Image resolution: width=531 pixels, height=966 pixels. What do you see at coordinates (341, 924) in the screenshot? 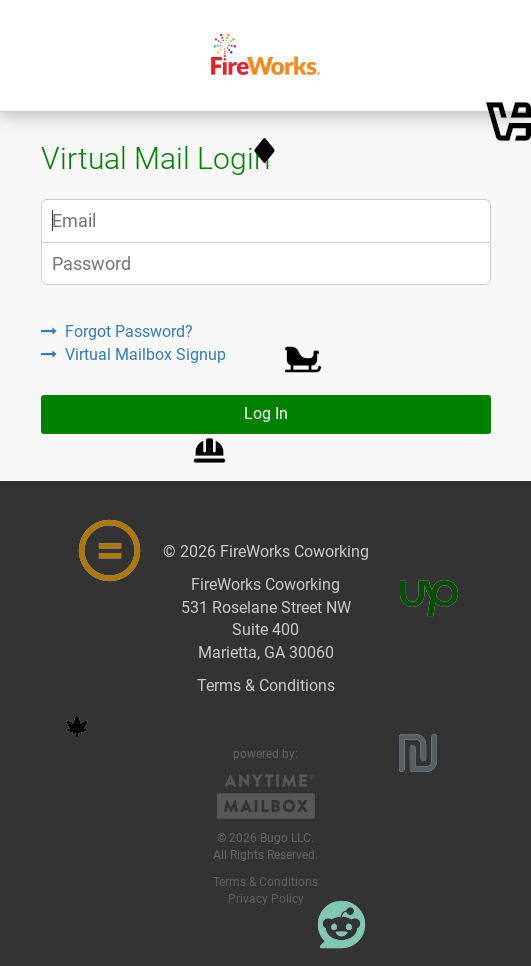
I see `open the Reddit app` at bounding box center [341, 924].